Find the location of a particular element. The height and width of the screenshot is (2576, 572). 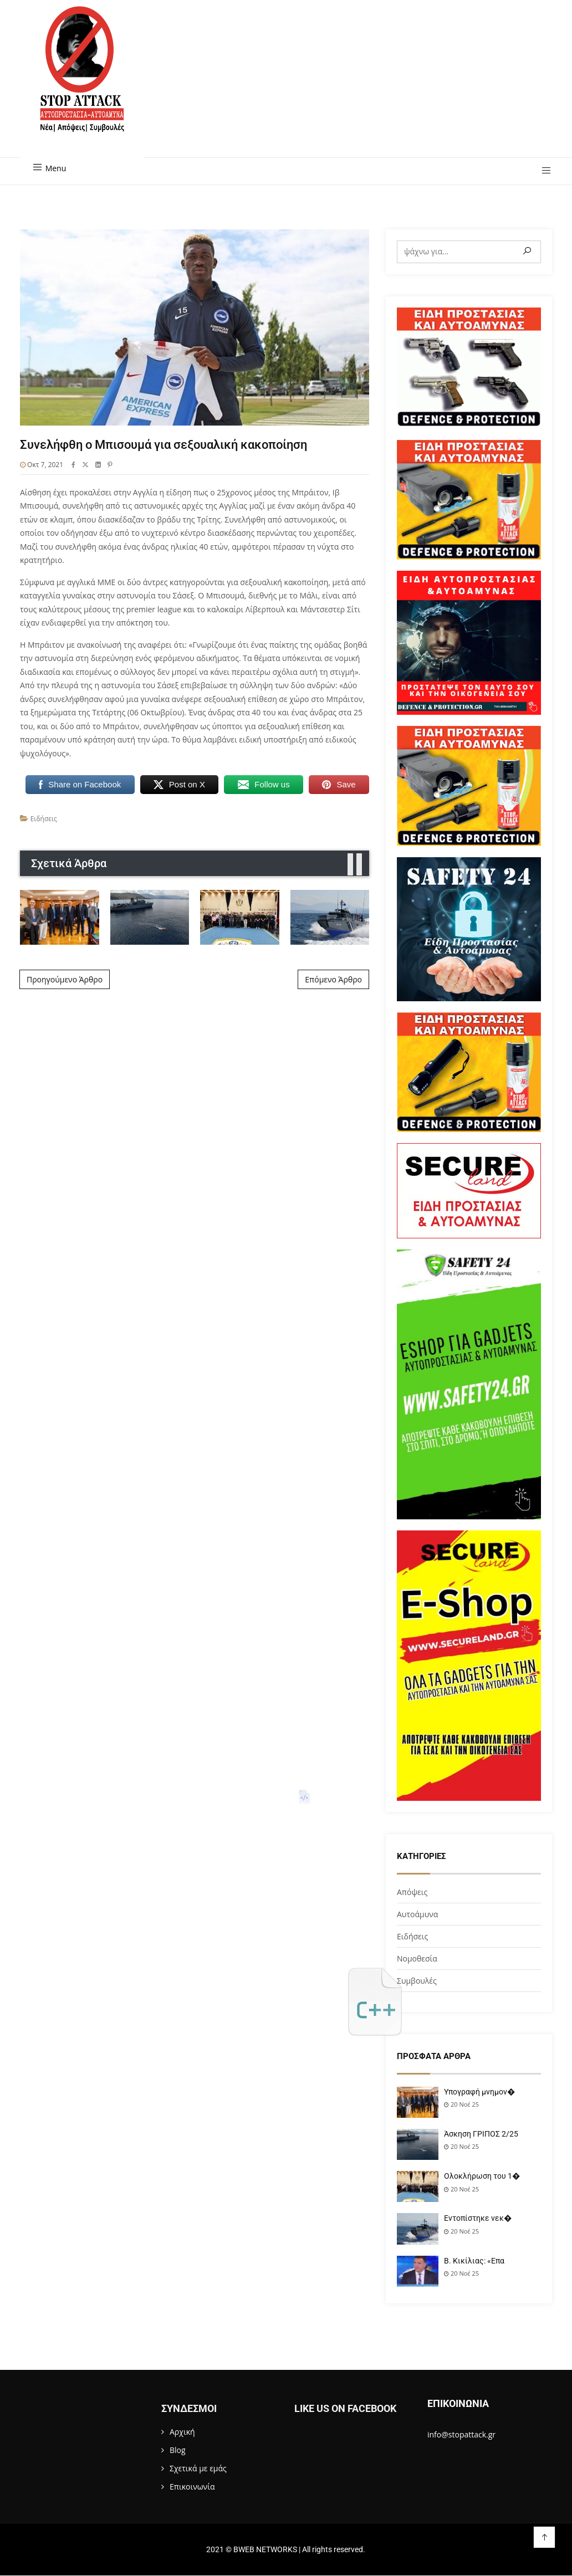

an html template file is located at coordinates (304, 1796).